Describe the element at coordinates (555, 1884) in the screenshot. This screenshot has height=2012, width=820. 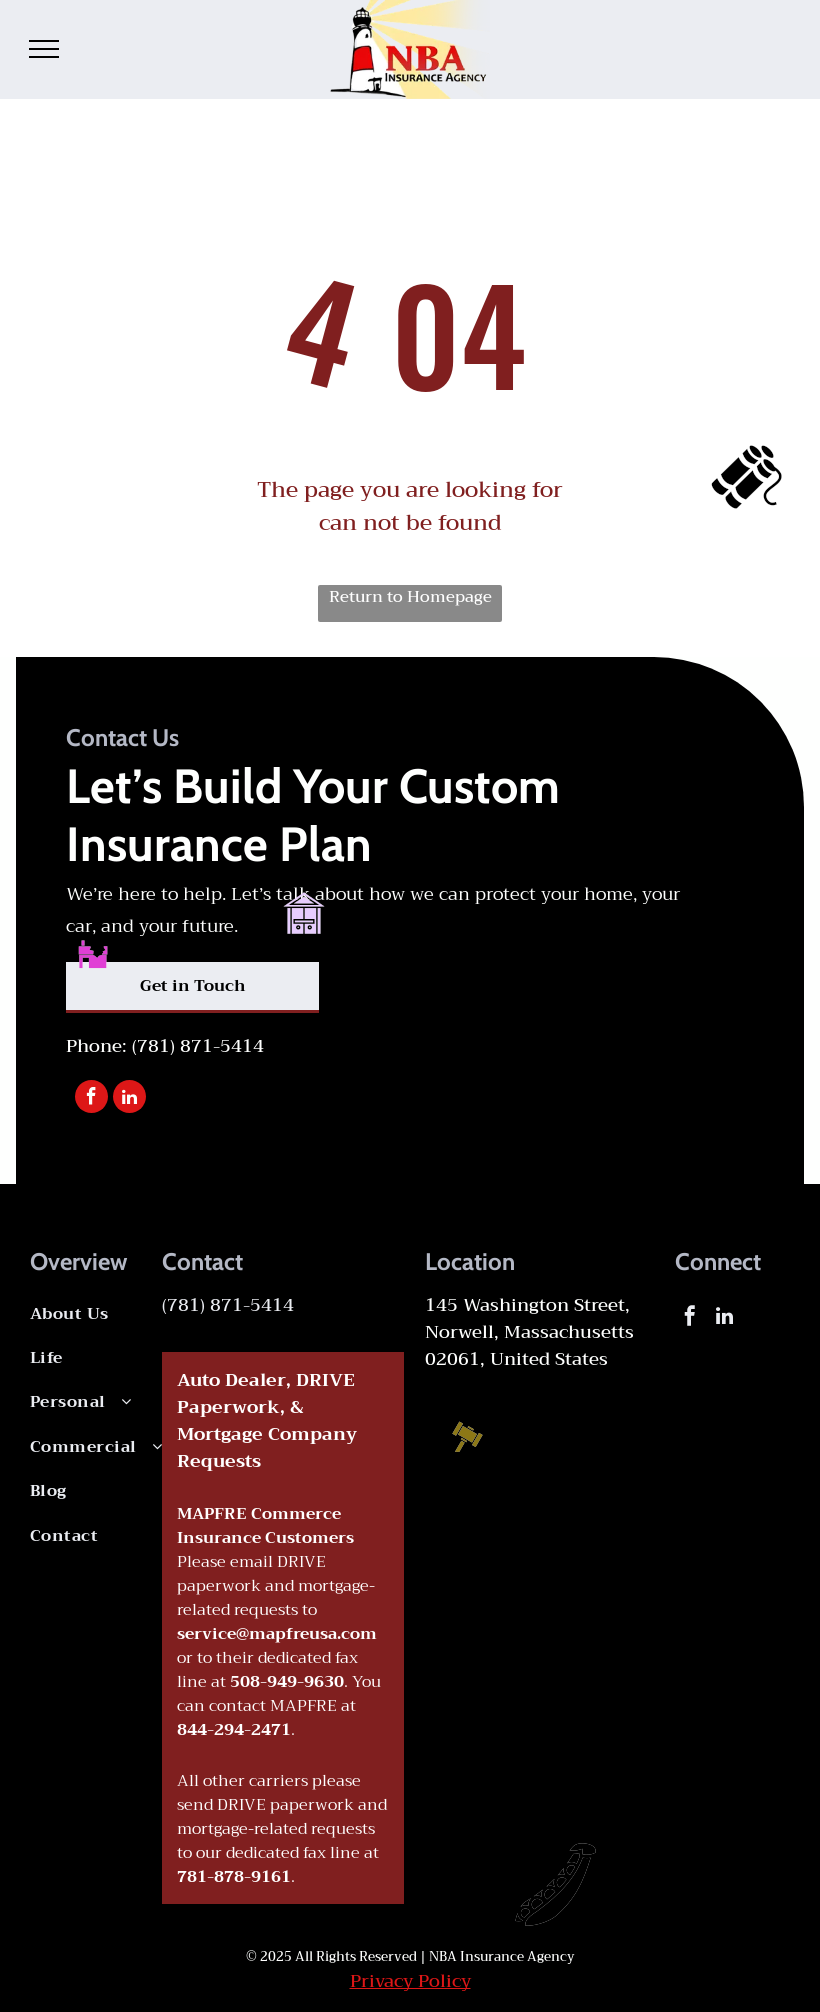
I see `select peas as an ingredient` at that location.